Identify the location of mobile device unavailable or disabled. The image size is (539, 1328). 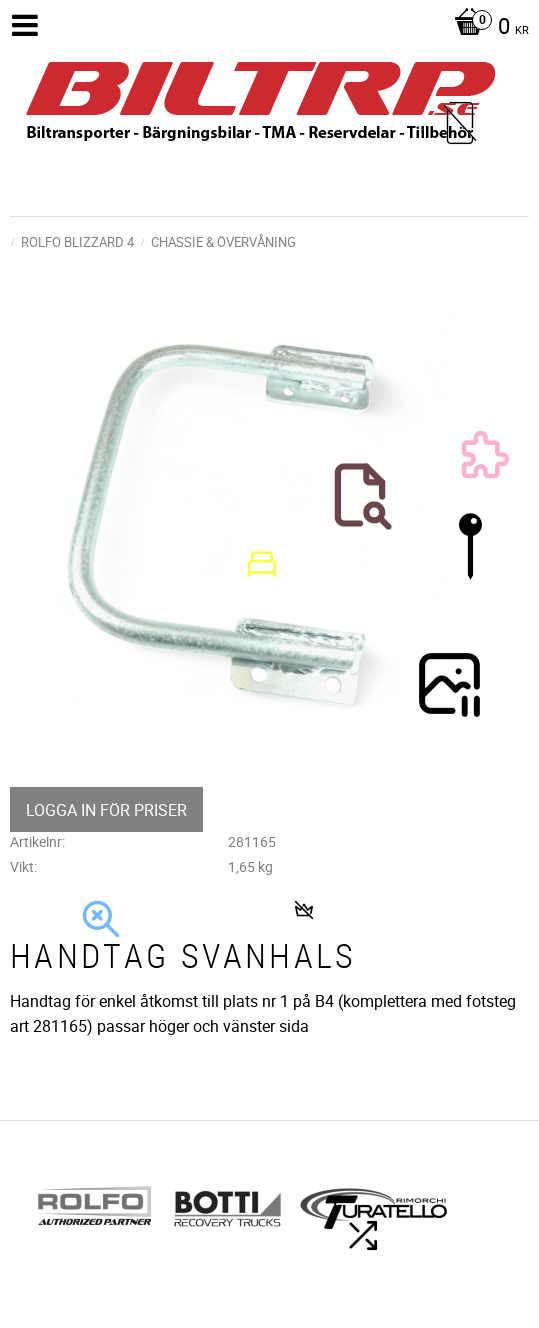
(460, 123).